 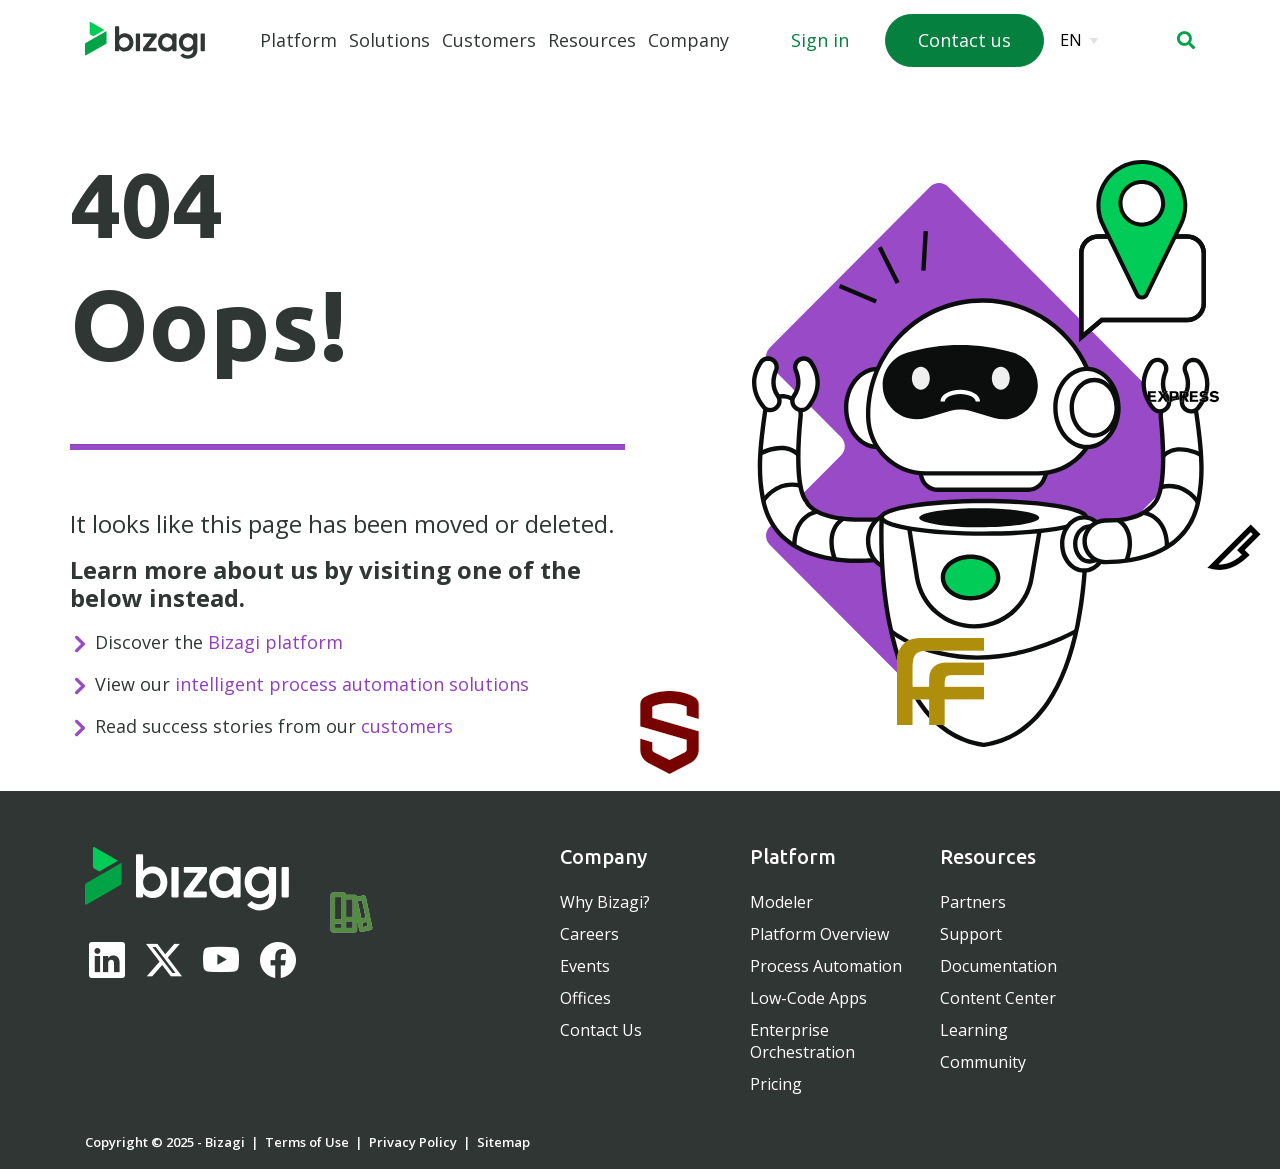 What do you see at coordinates (940, 681) in the screenshot?
I see `open the Farfetch app` at bounding box center [940, 681].